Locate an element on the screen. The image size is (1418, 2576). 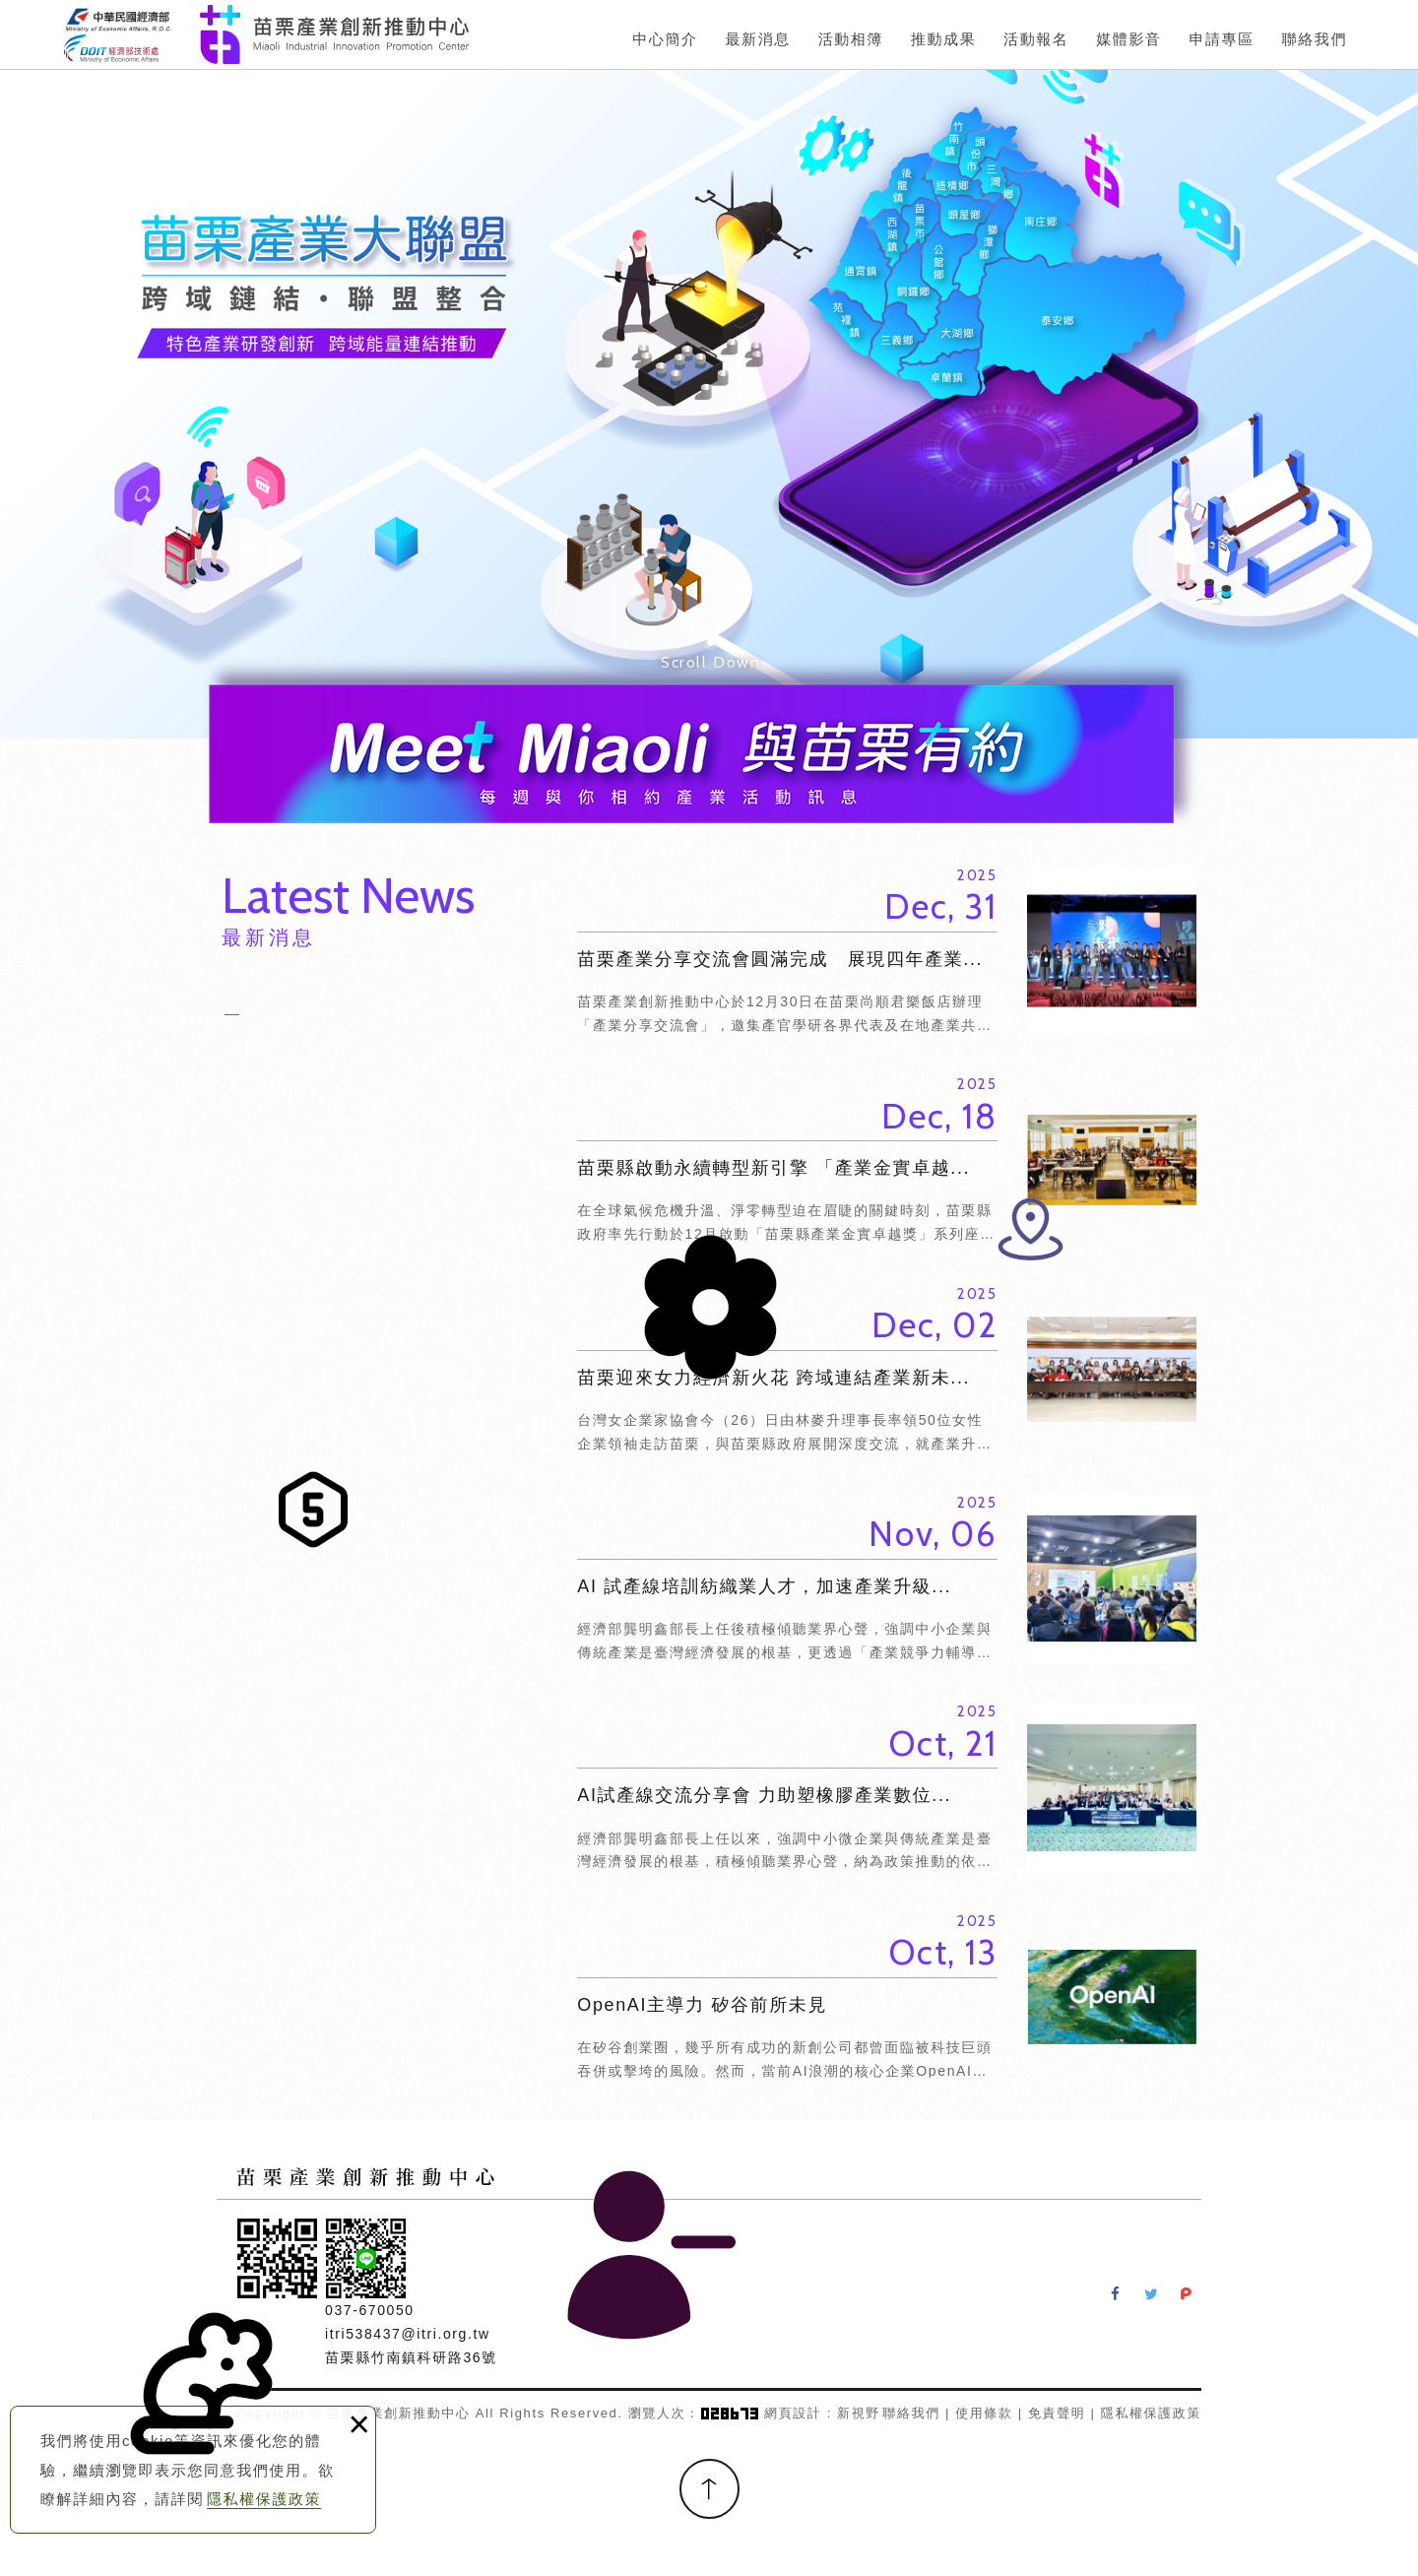
view location area or region is located at coordinates (1030, 1230).